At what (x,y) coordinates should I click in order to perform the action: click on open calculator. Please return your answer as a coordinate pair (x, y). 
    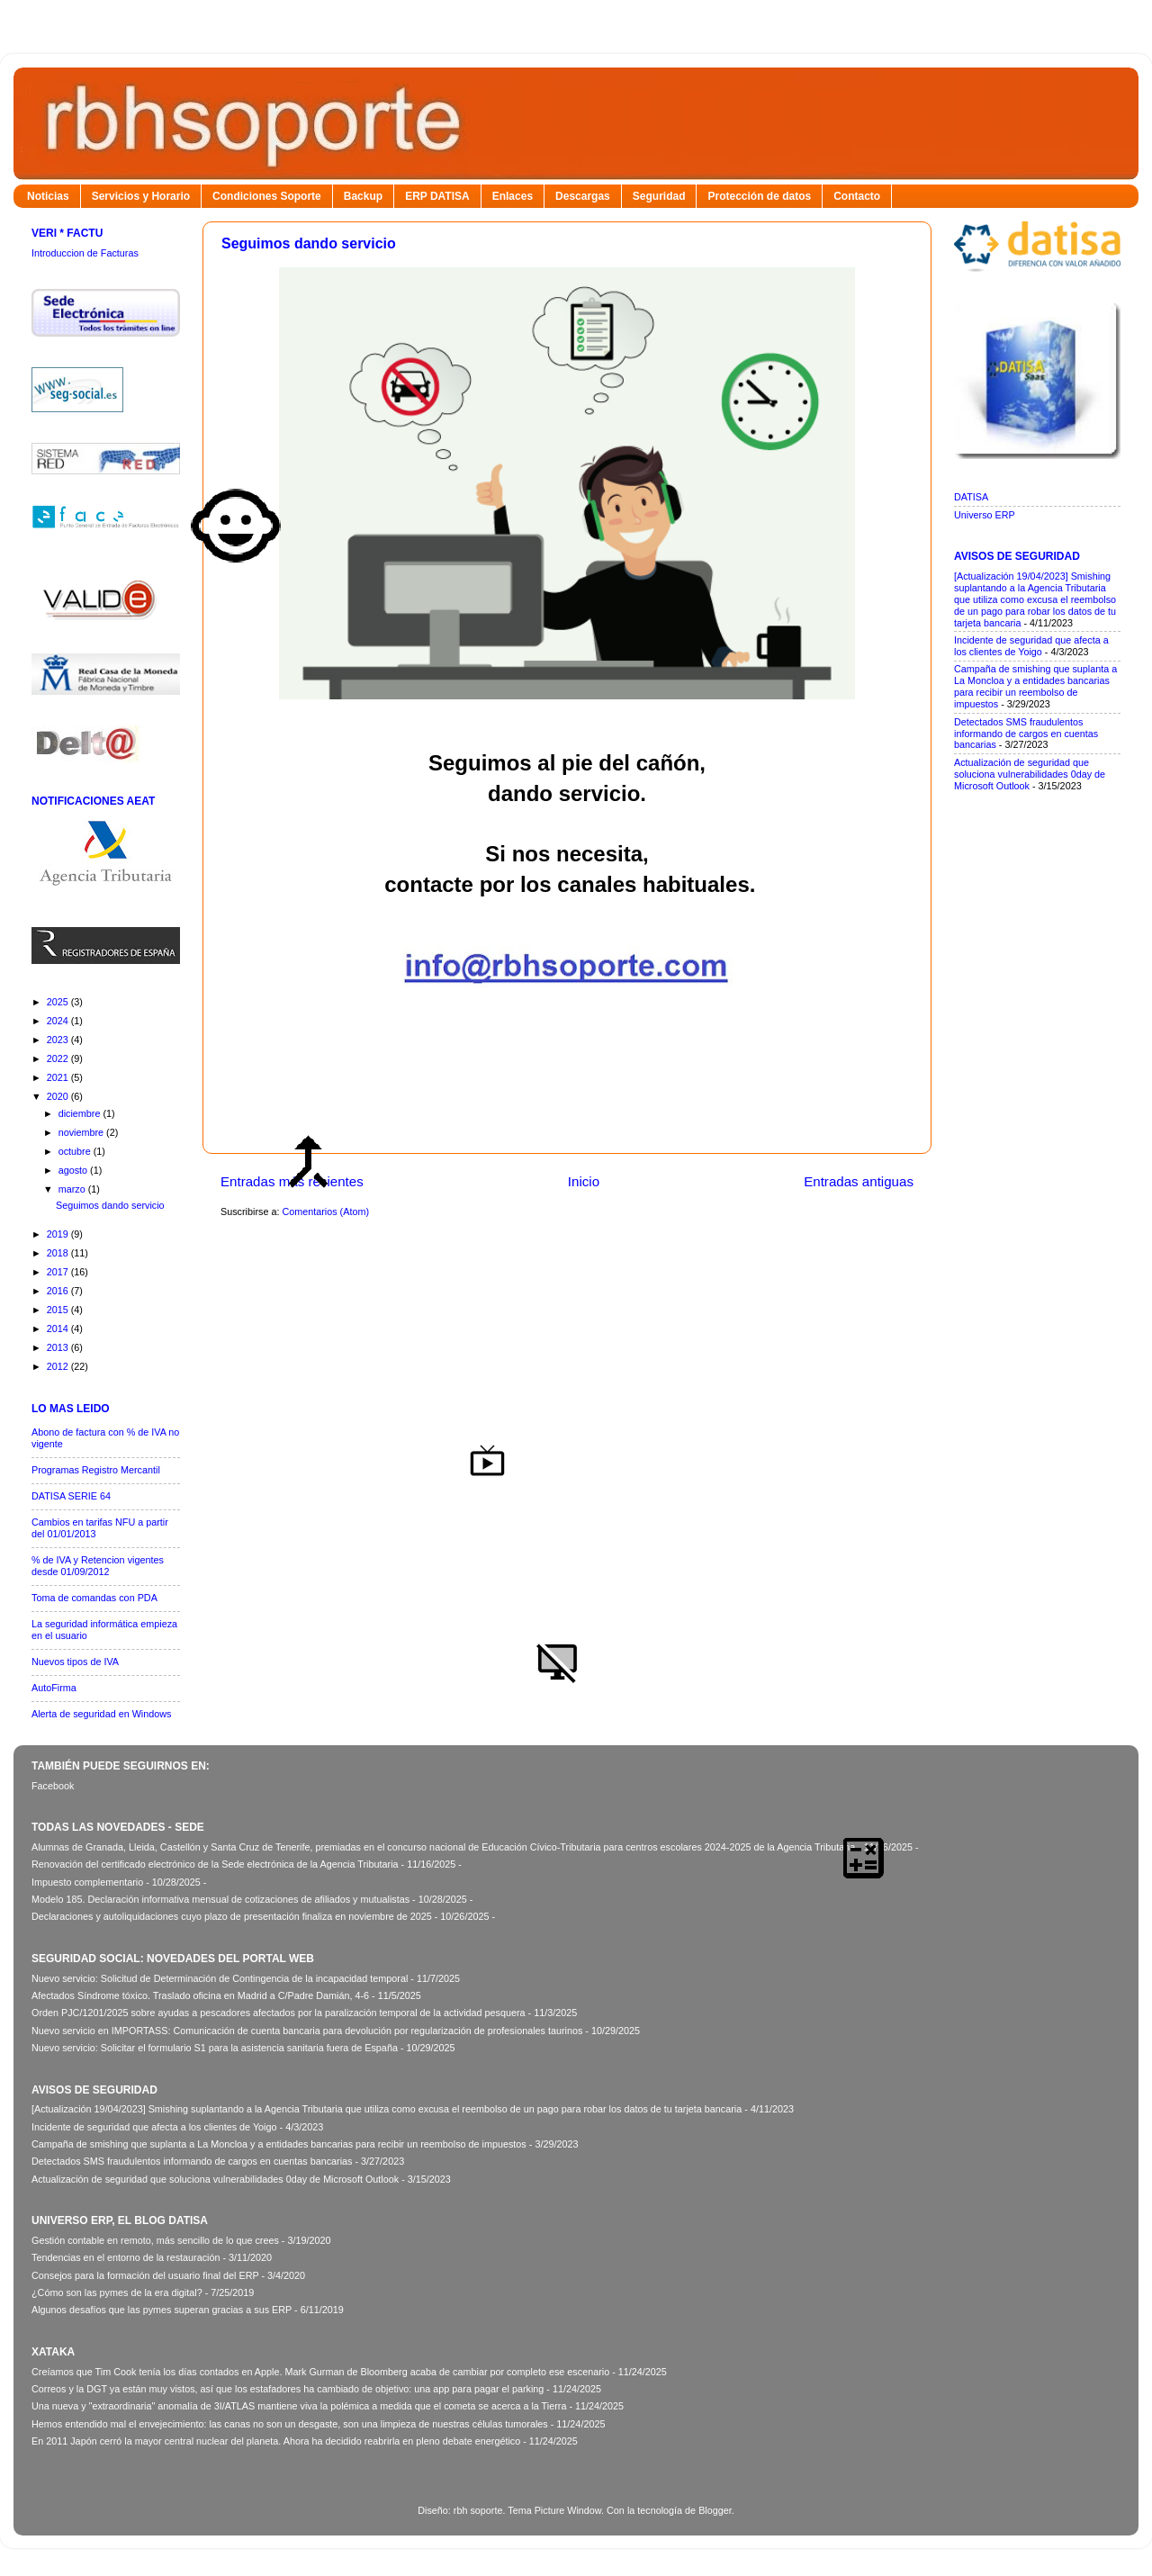
    Looking at the image, I should click on (863, 1858).